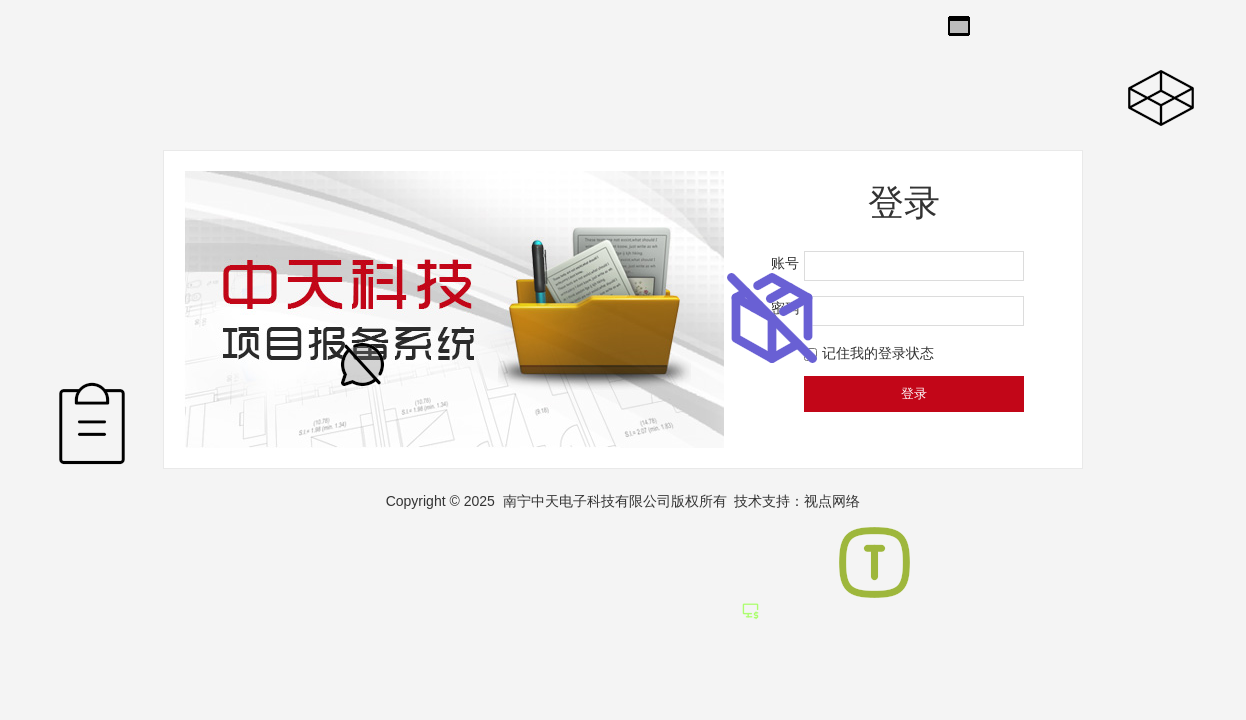  I want to click on item is unavailable or out of stock, so click(772, 318).